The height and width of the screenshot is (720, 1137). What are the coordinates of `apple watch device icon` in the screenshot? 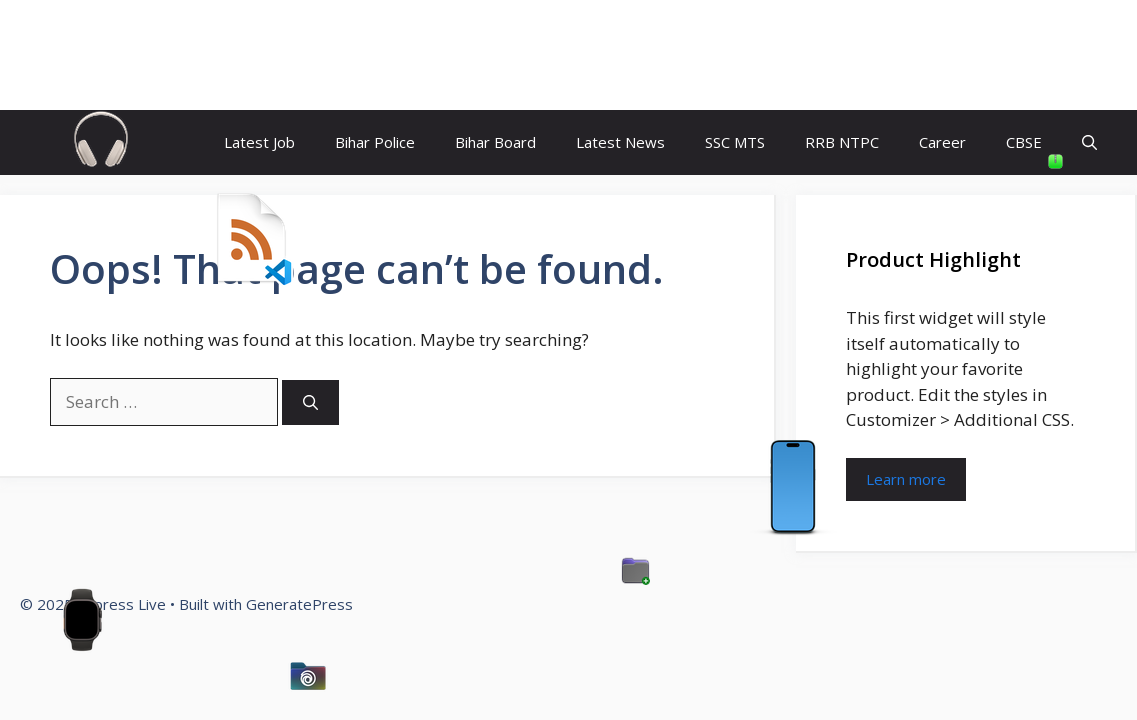 It's located at (82, 620).